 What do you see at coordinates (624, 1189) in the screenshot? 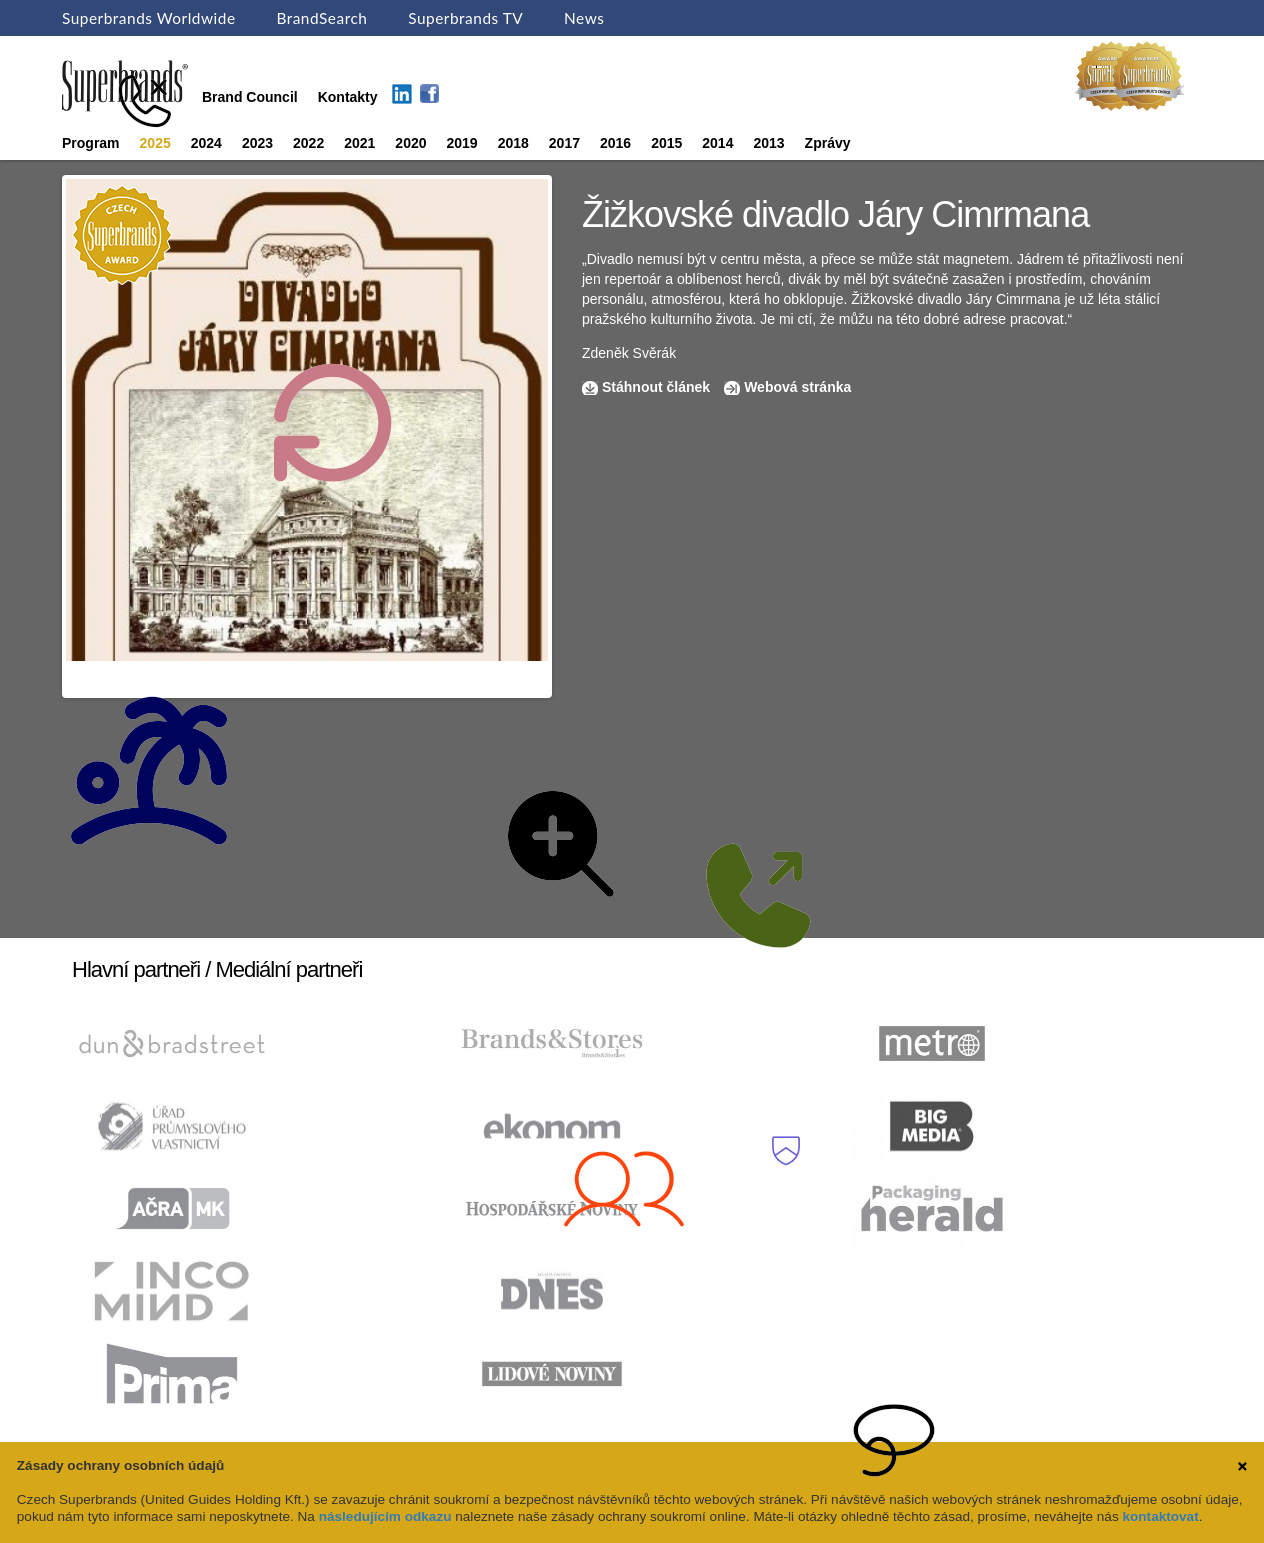
I see `view all users or contacts` at bounding box center [624, 1189].